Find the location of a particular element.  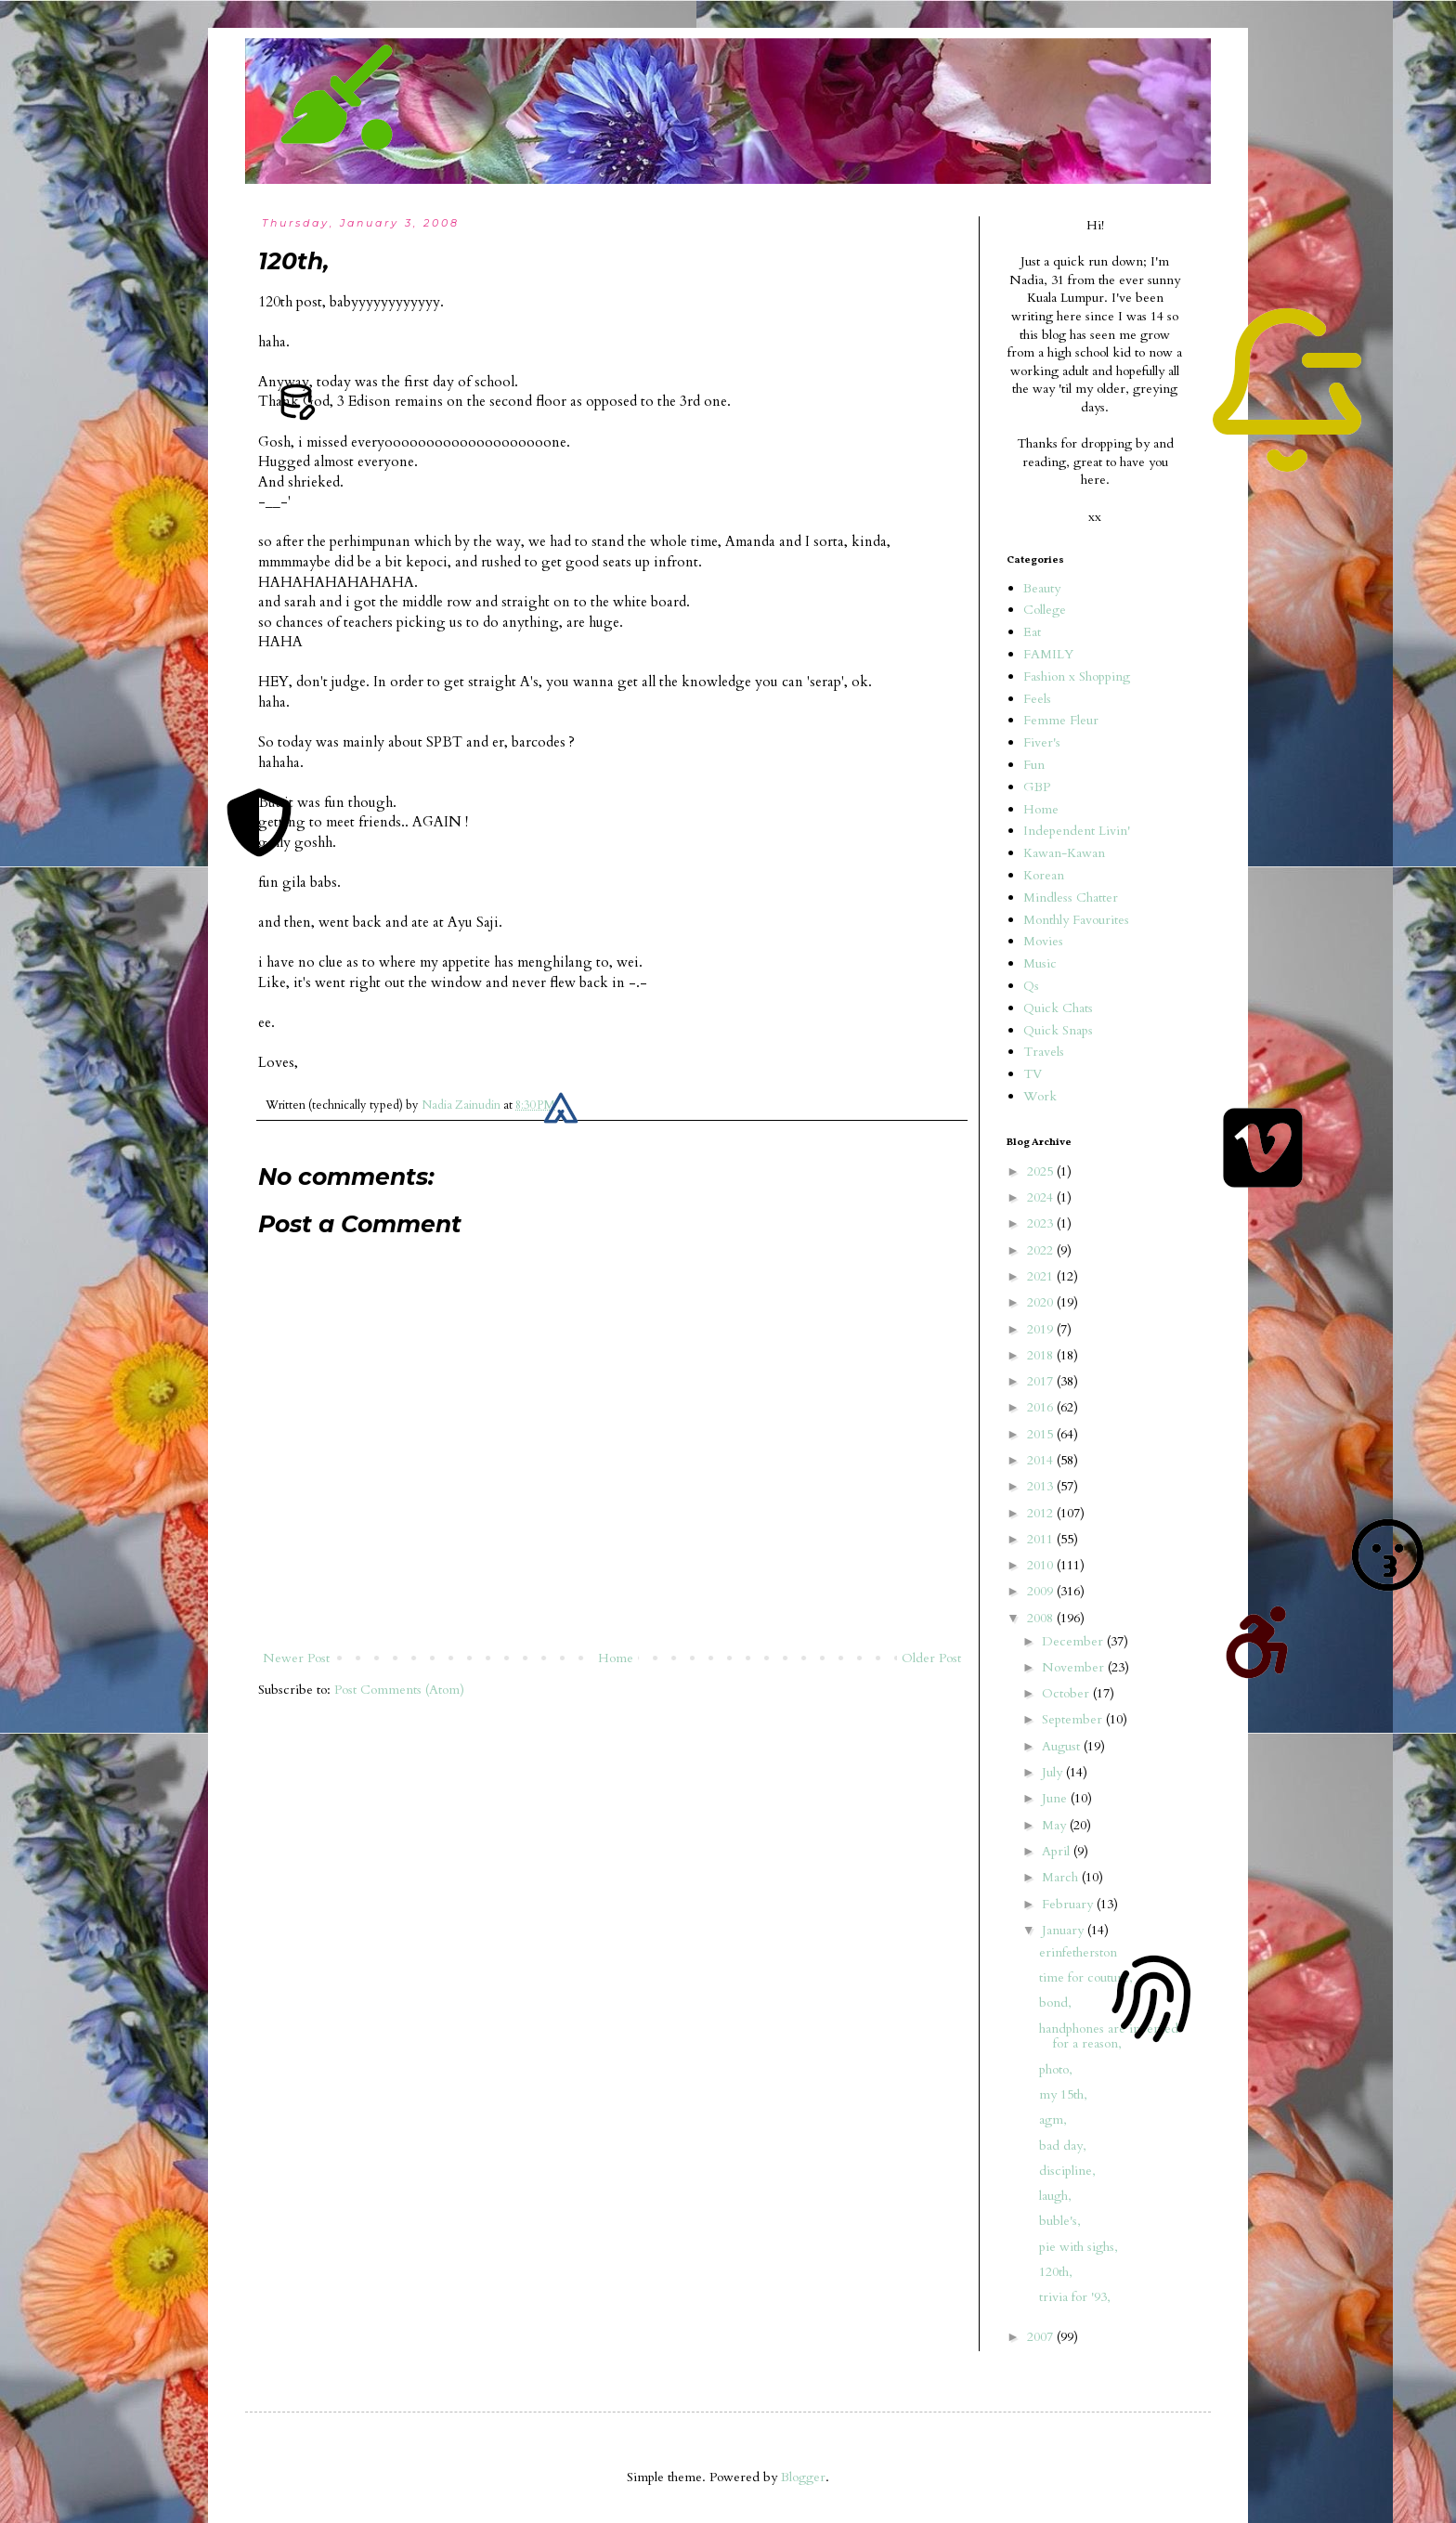

view camping or outdoor accommodation options is located at coordinates (561, 1108).